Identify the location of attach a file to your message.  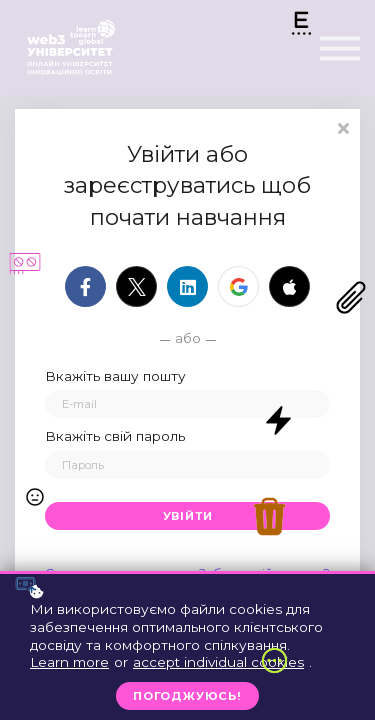
(351, 297).